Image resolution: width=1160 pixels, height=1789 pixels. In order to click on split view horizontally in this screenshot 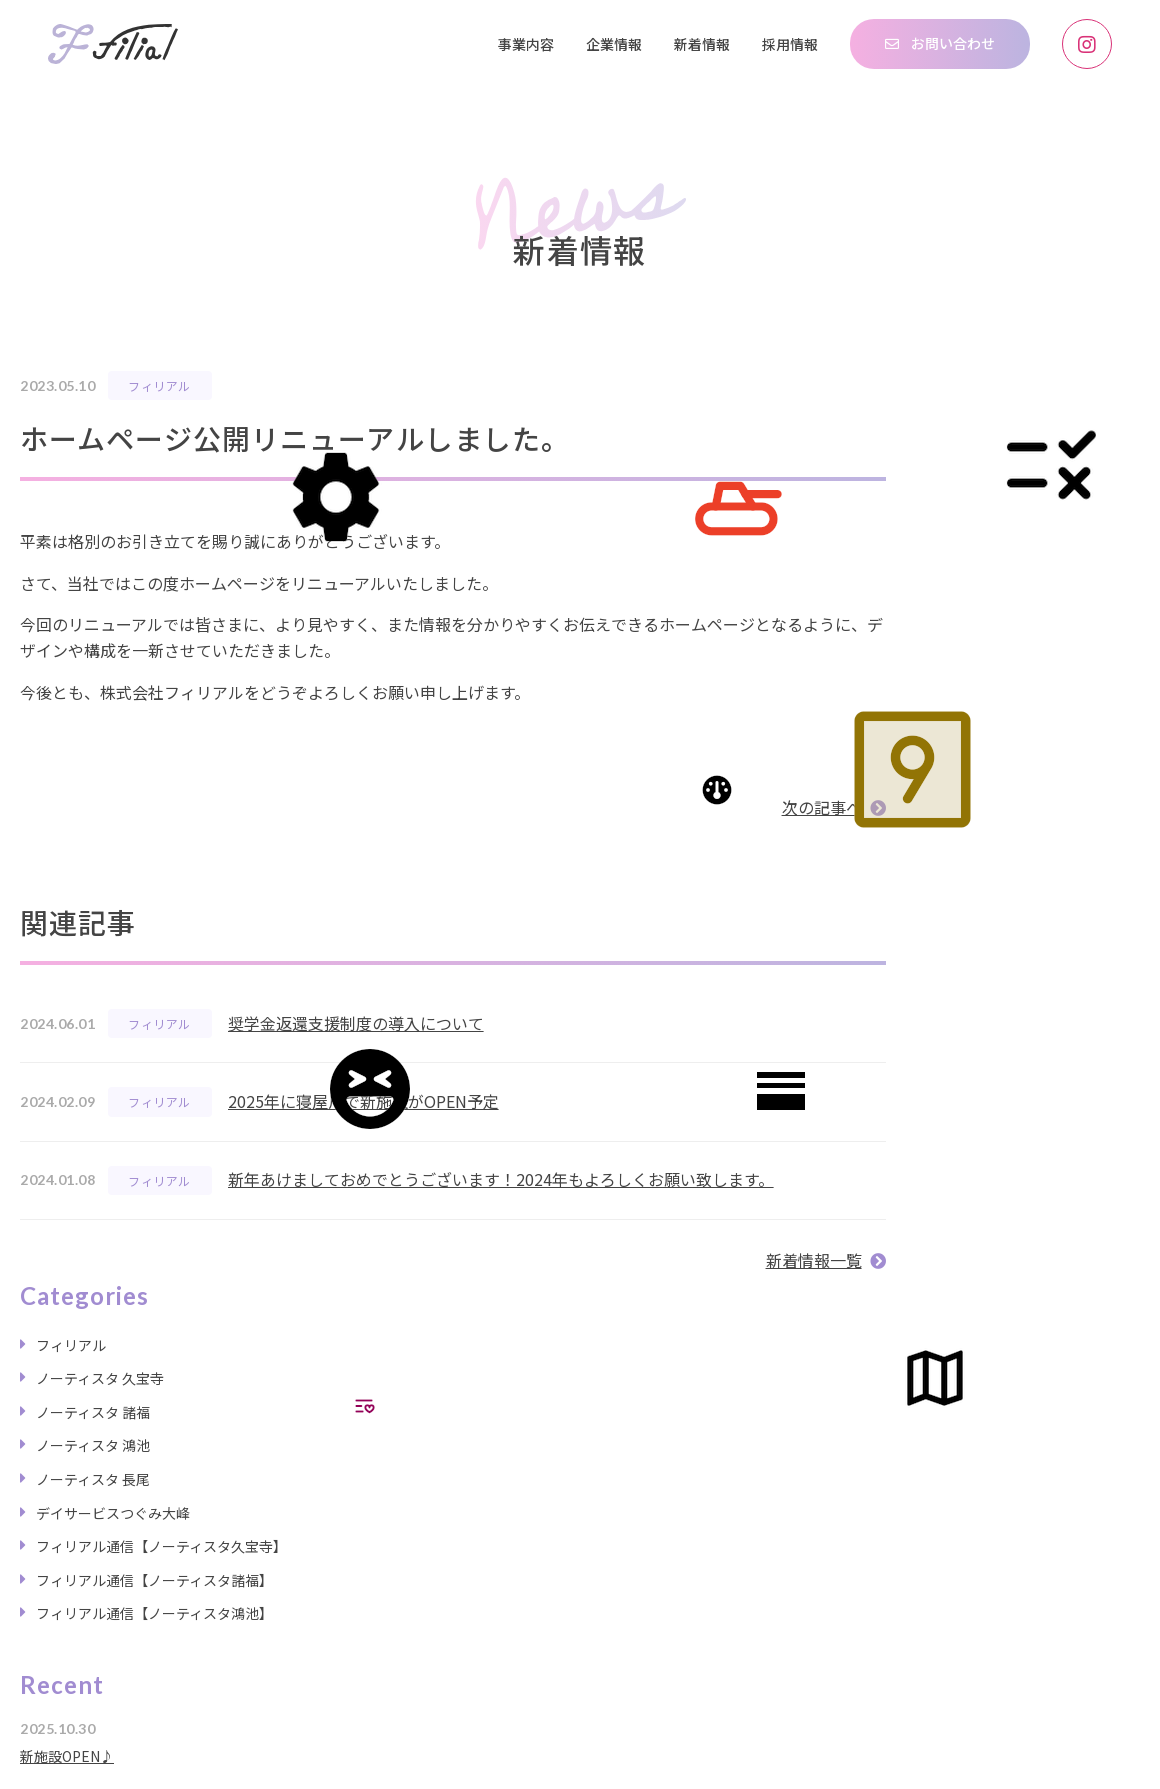, I will do `click(781, 1091)`.